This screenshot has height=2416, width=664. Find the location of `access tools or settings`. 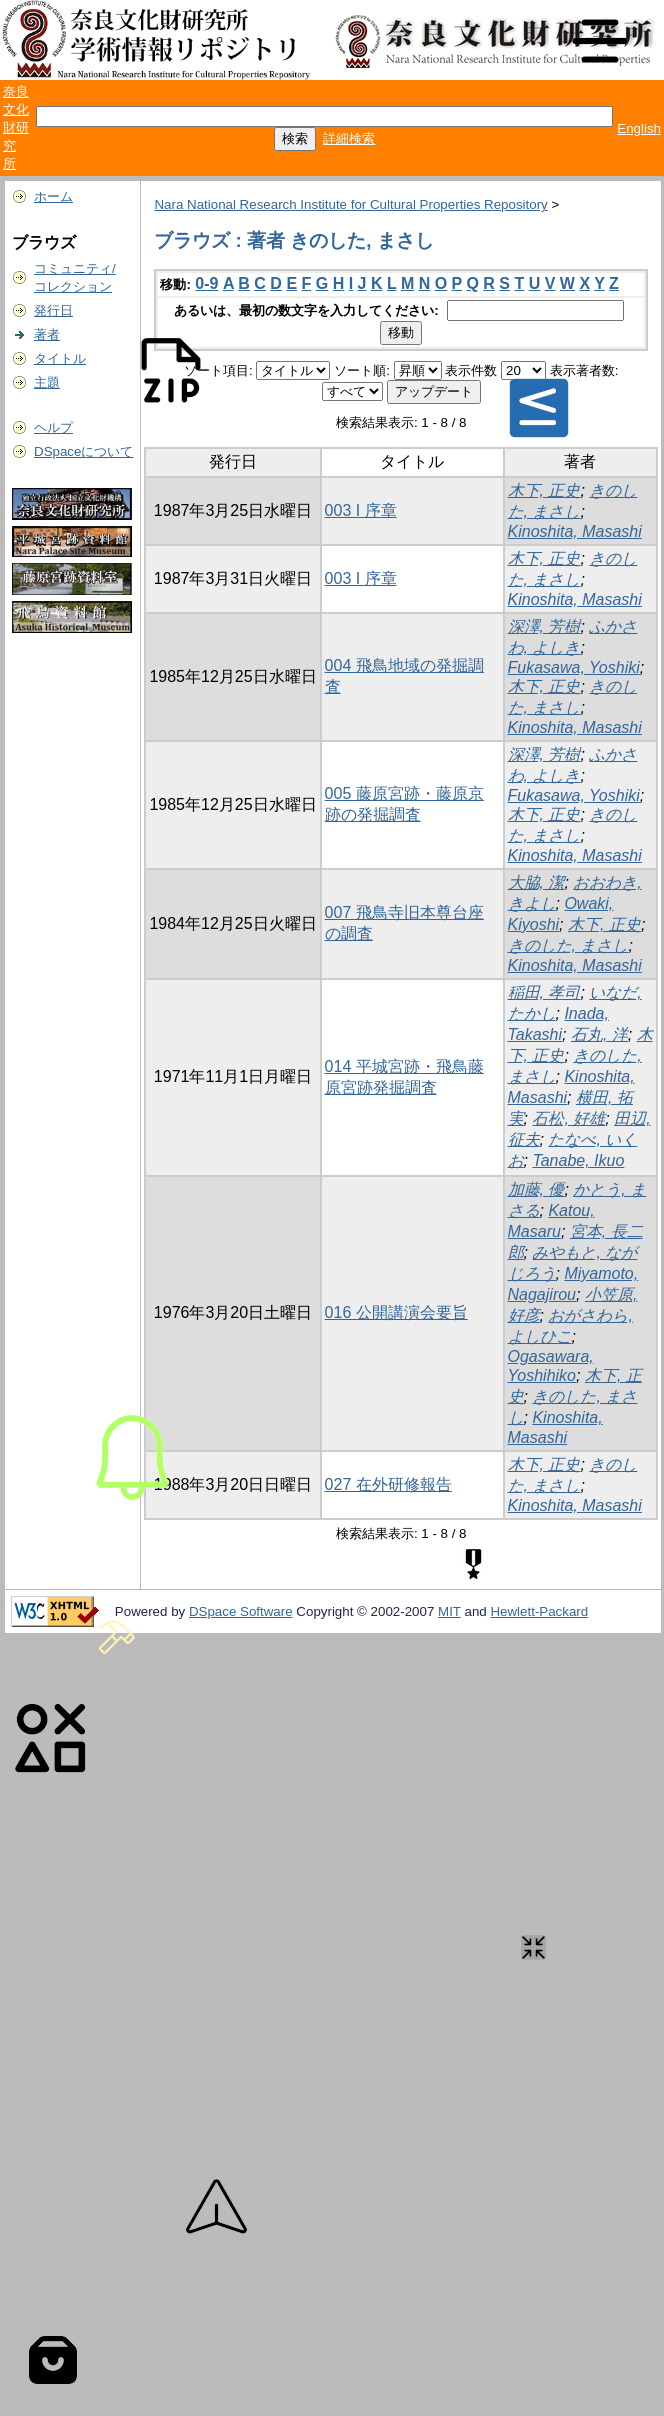

access tools or settings is located at coordinates (115, 1638).